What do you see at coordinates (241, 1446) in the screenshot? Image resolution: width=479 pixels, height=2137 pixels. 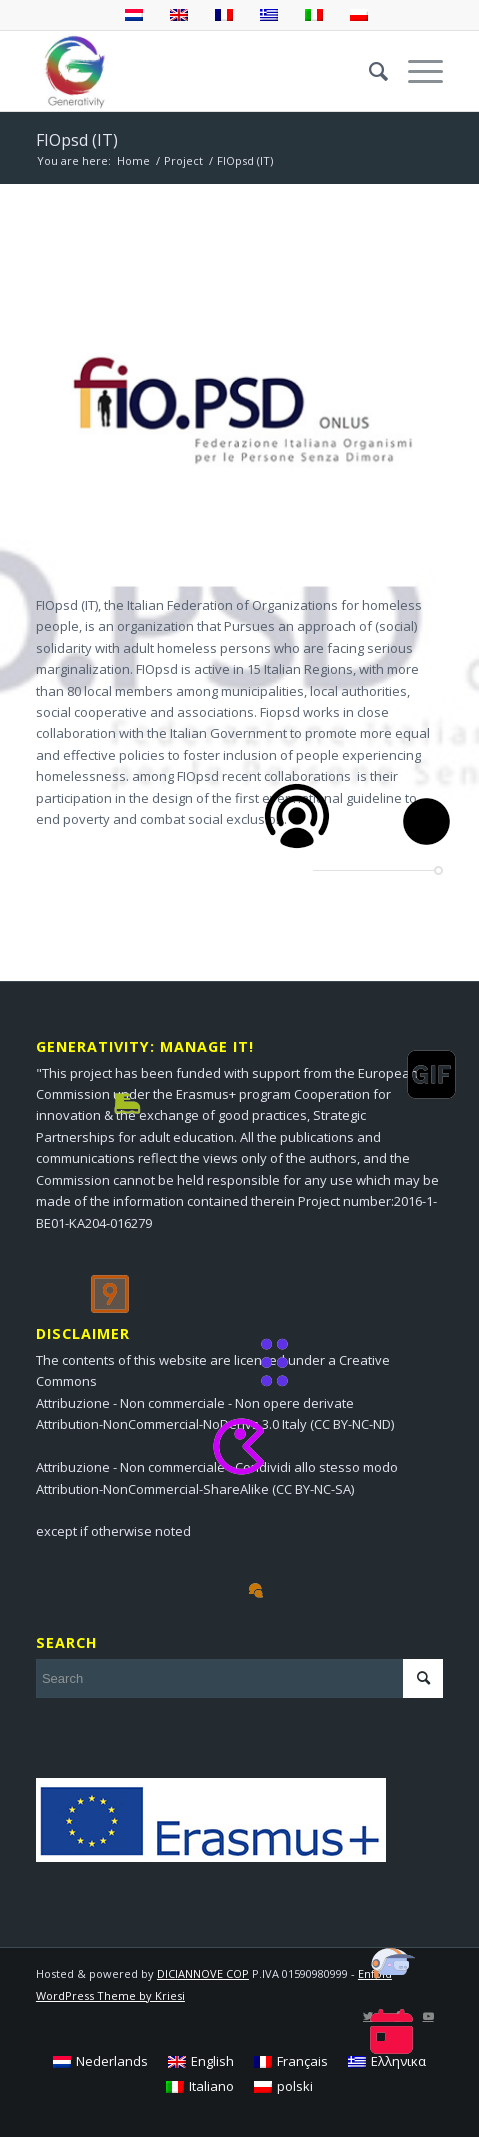 I see `launch a retro-style game or arcade app` at bounding box center [241, 1446].